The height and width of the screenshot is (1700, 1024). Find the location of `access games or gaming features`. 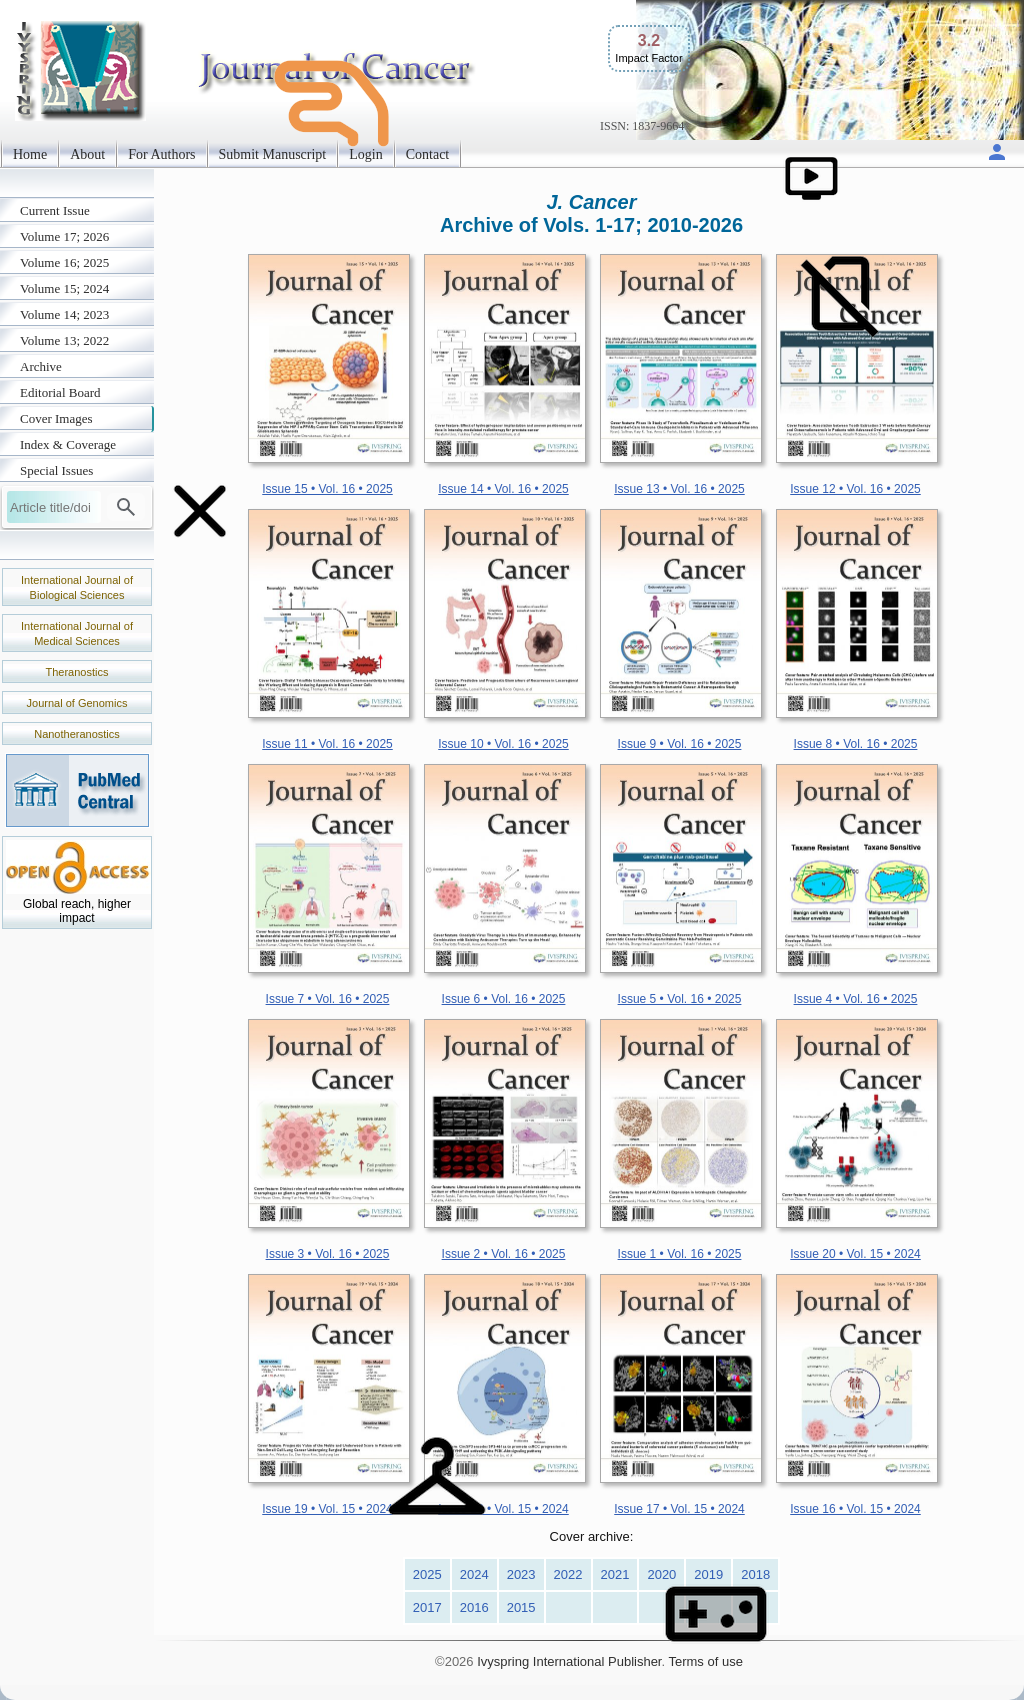

access games or gaming features is located at coordinates (716, 1614).